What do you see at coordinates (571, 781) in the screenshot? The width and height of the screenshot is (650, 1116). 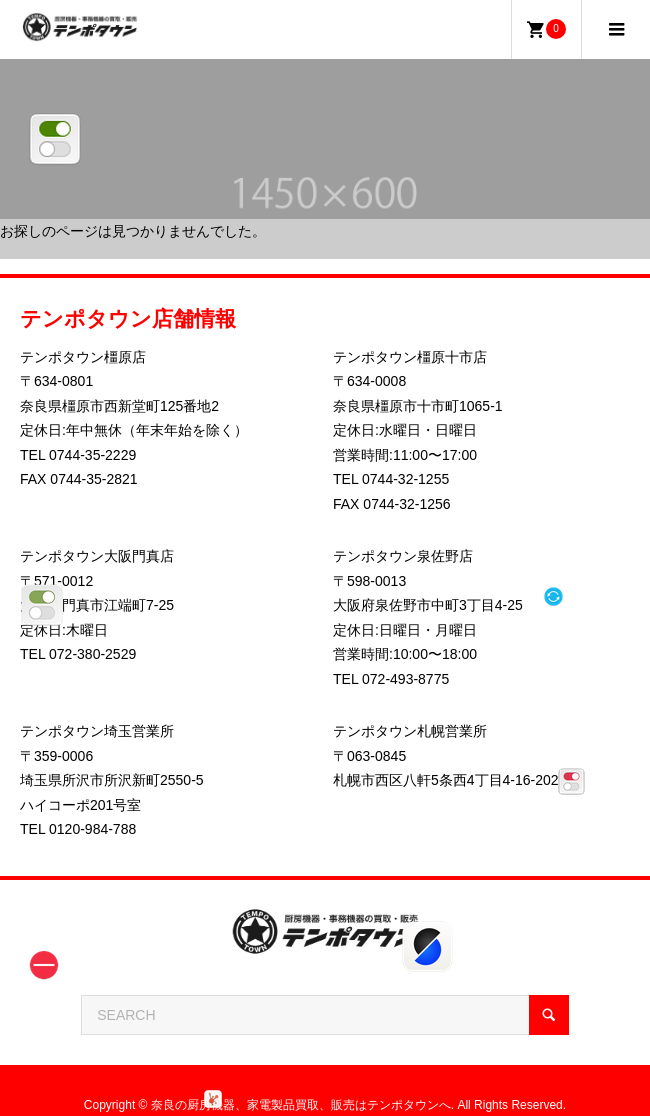 I see `open gnome tweaks settings` at bounding box center [571, 781].